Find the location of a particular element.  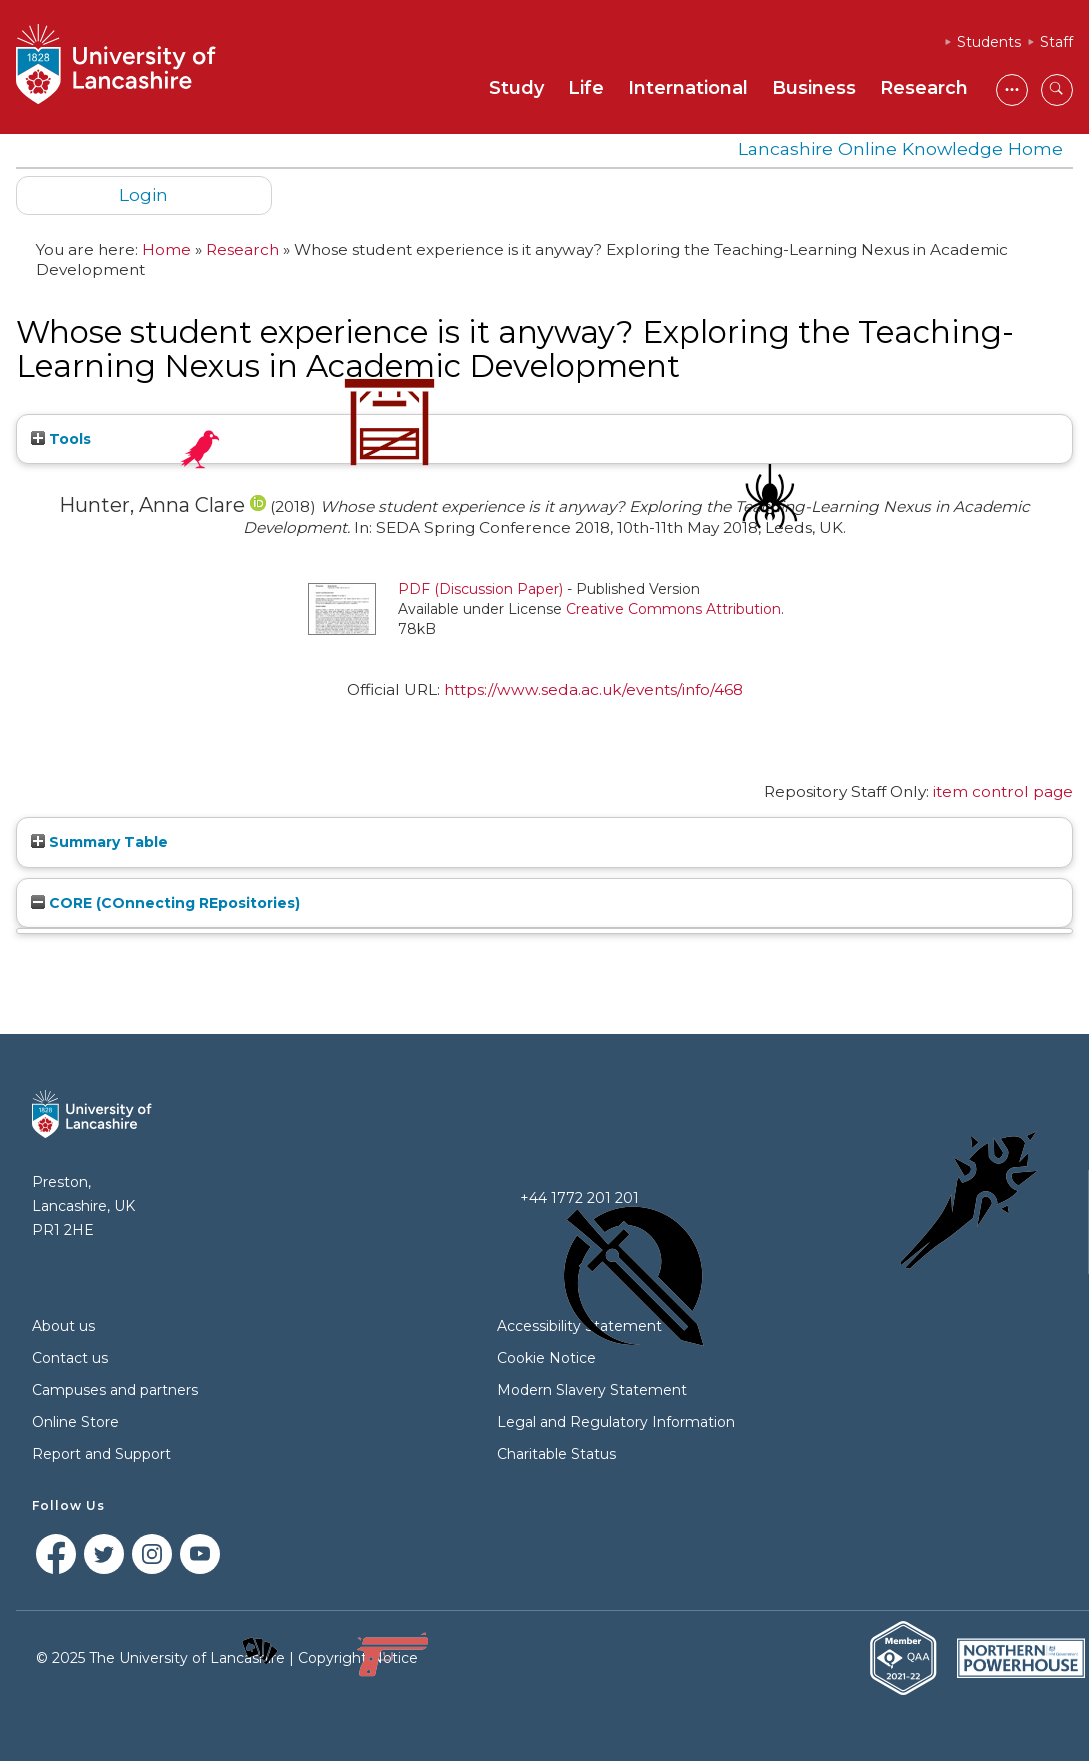

access ranch or farm management features is located at coordinates (389, 420).